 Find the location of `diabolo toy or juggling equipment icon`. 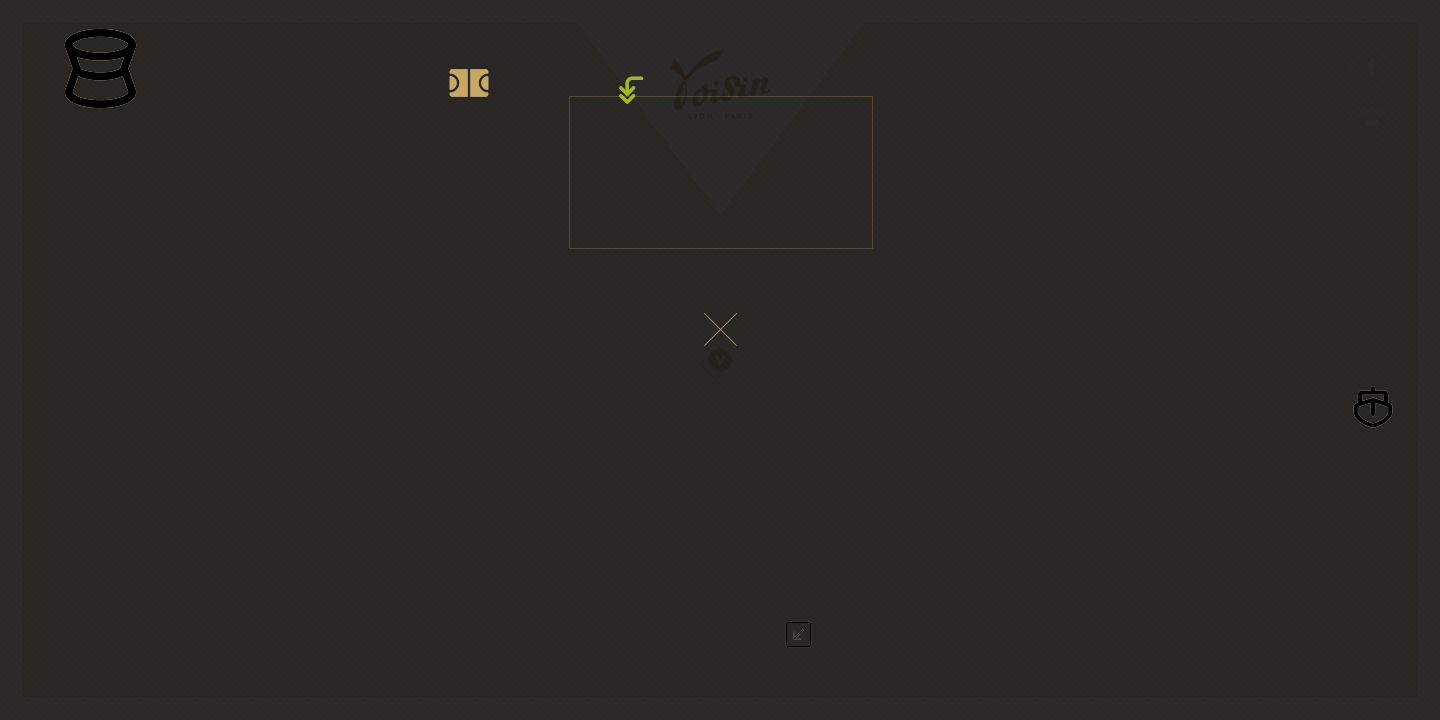

diabolo toy or juggling equipment icon is located at coordinates (100, 68).